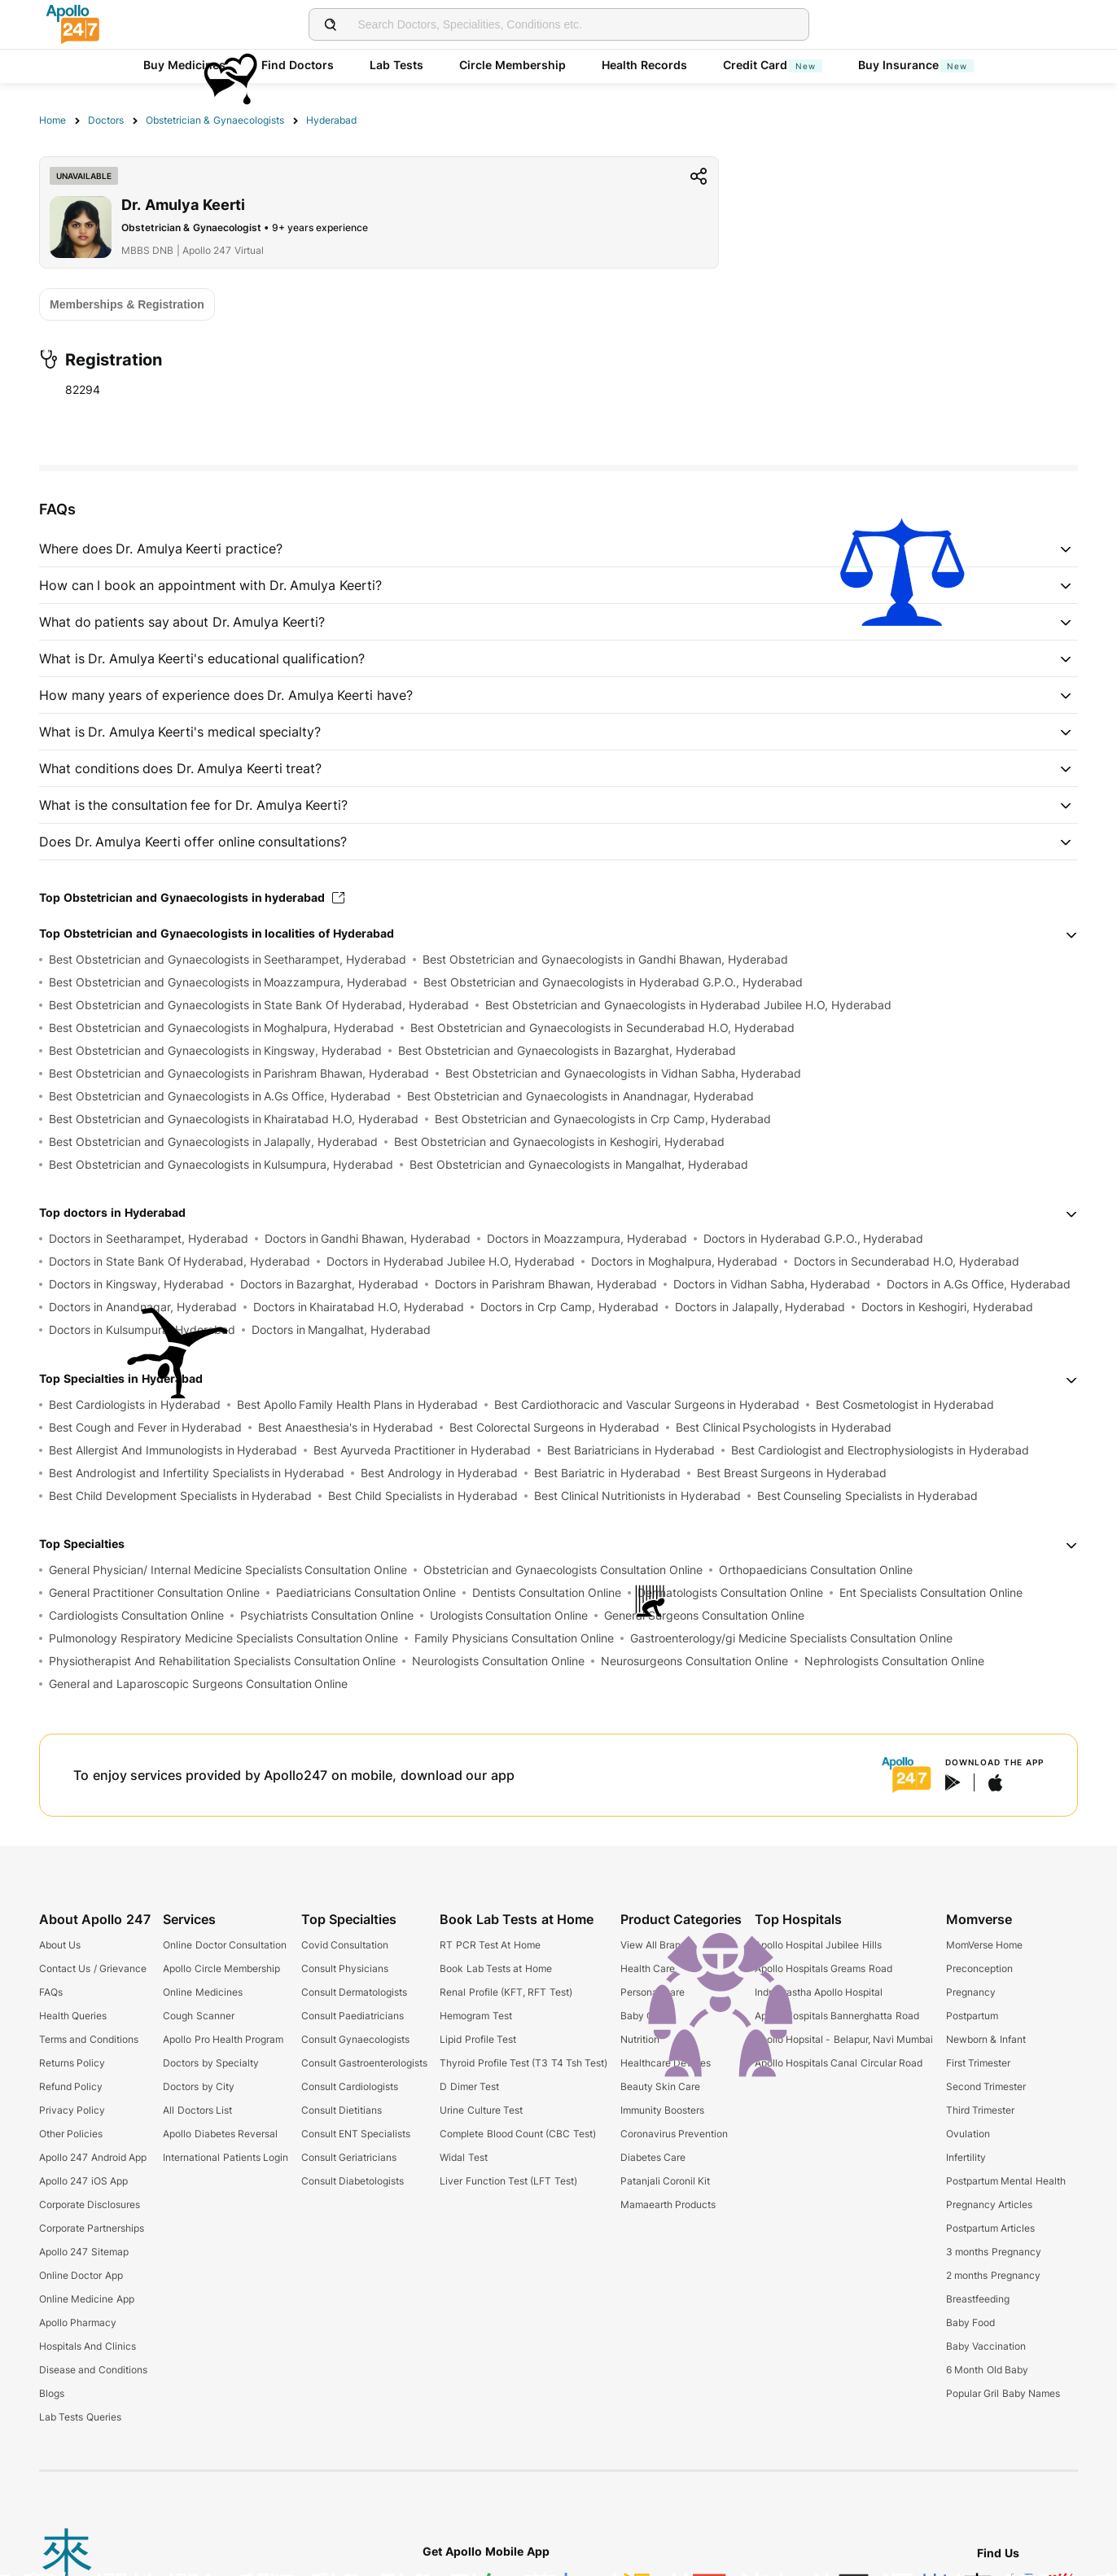  I want to click on access robot or automaton character, so click(720, 2005).